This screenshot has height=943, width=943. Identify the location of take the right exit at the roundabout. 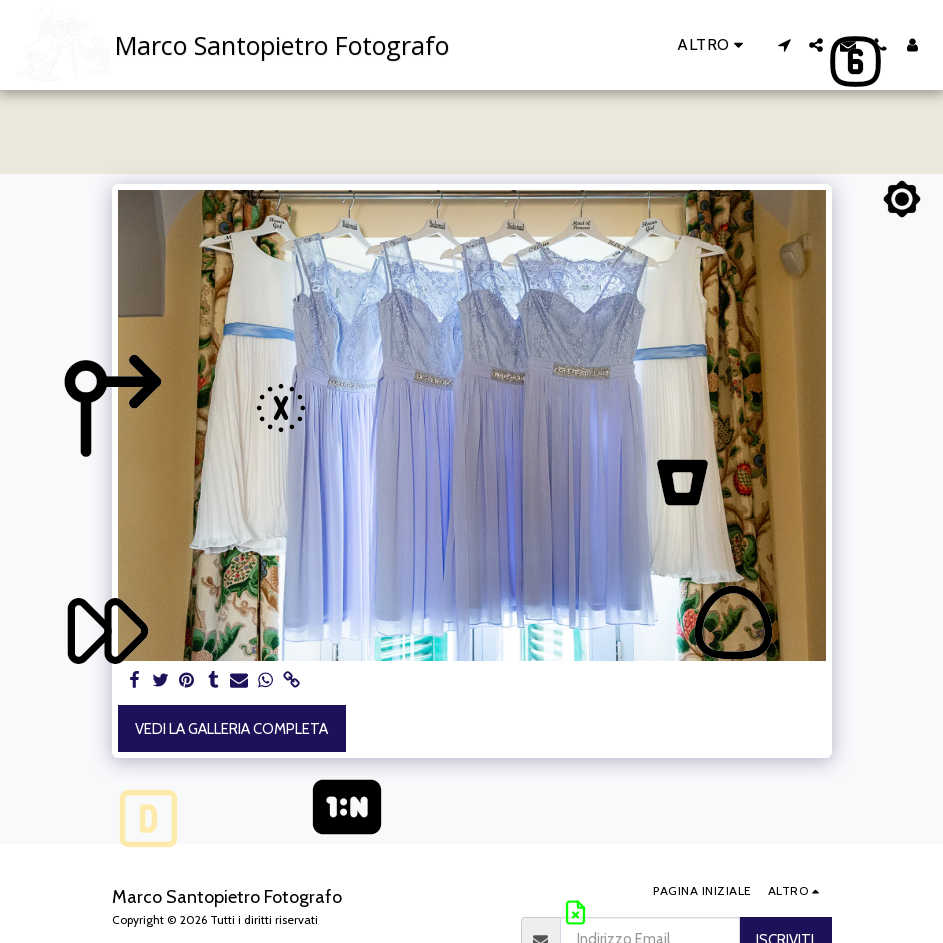
(107, 408).